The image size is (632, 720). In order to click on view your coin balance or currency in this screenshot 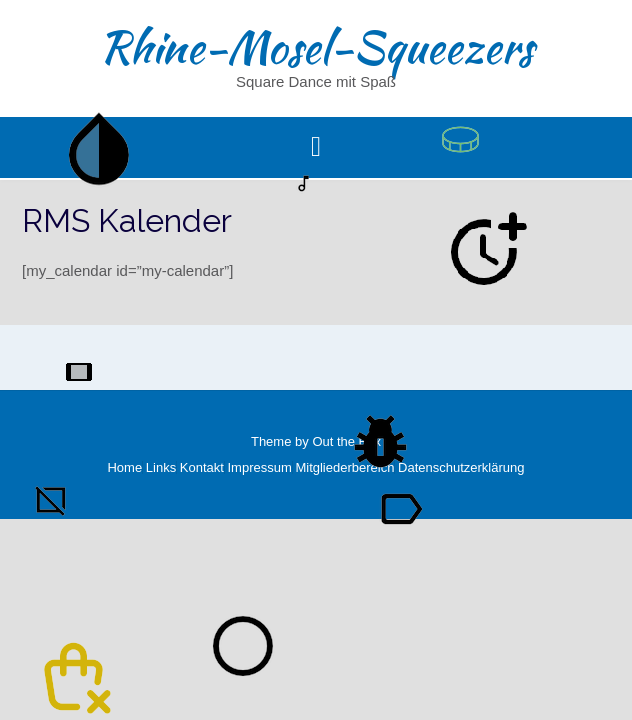, I will do `click(460, 139)`.